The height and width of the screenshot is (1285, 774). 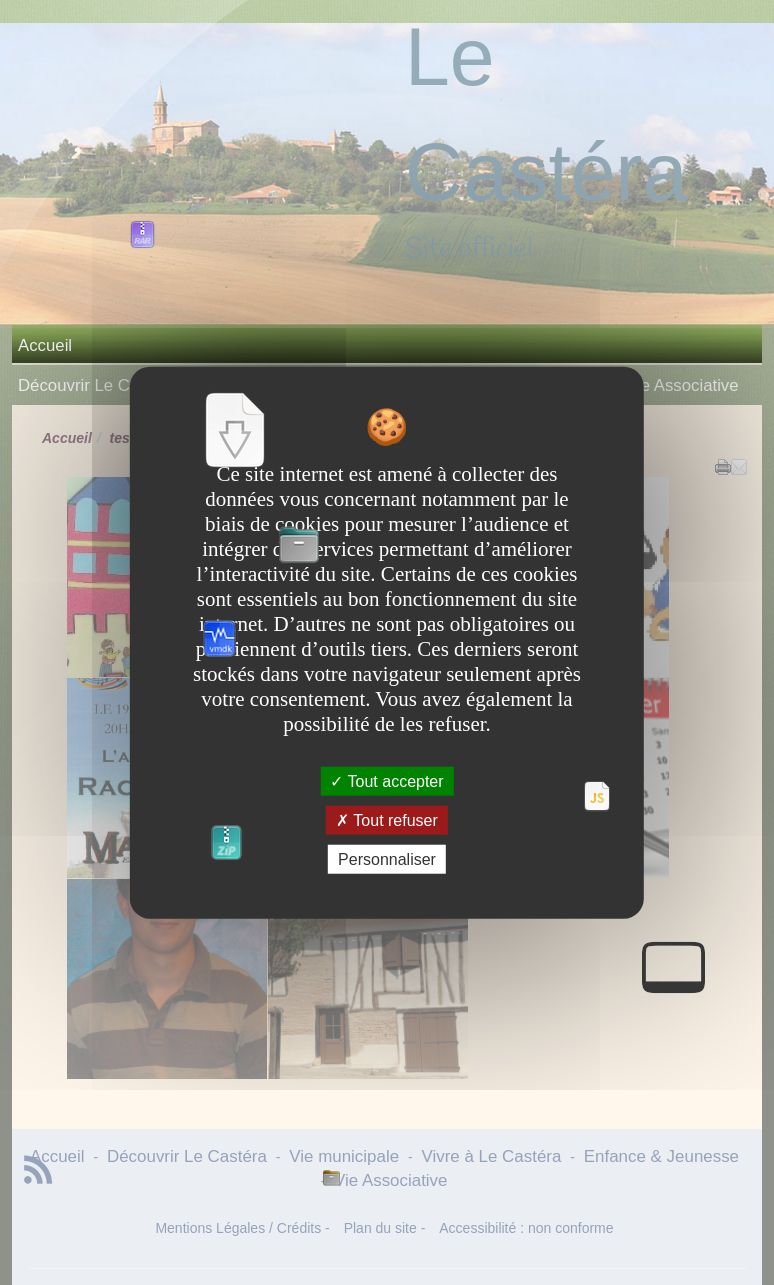 What do you see at coordinates (331, 1177) in the screenshot?
I see `open the file manager application` at bounding box center [331, 1177].